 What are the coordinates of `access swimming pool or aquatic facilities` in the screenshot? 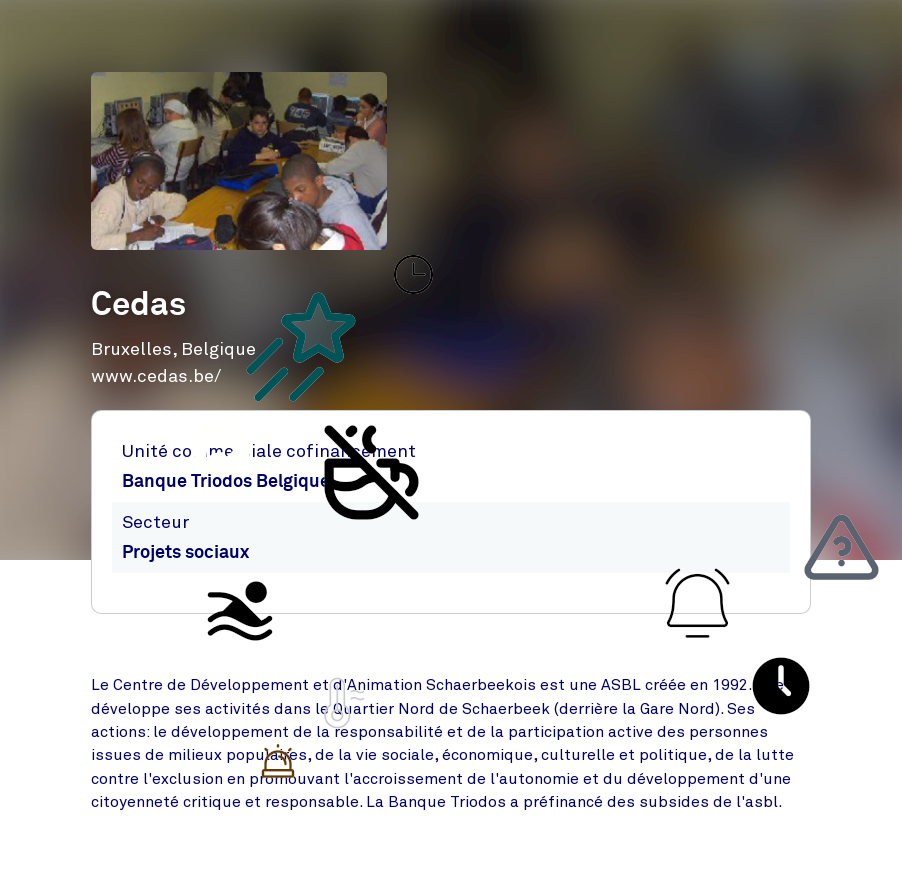 It's located at (240, 611).